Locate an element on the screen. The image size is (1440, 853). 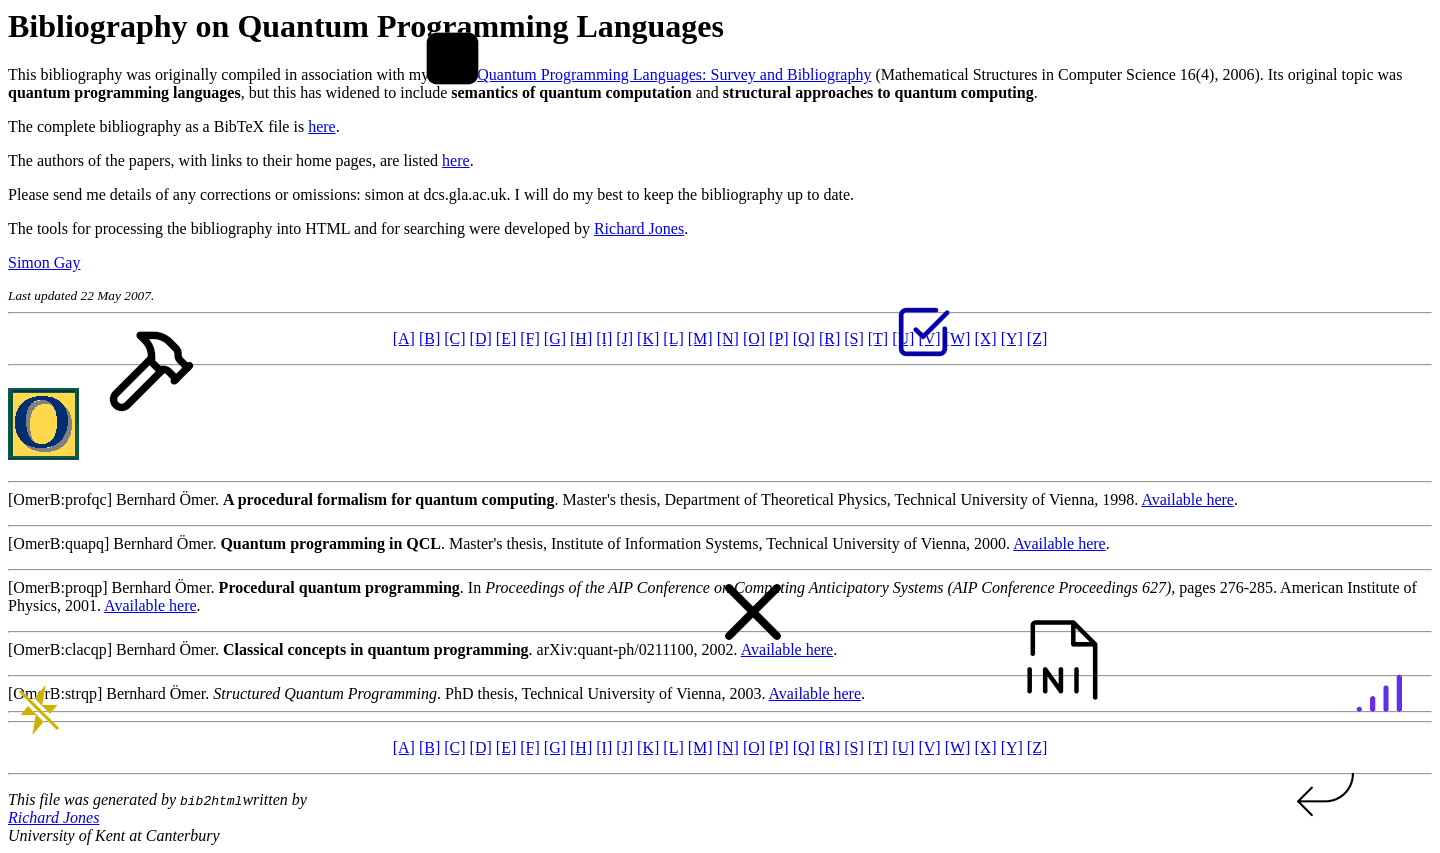
view or open an INI configuration file is located at coordinates (1064, 660).